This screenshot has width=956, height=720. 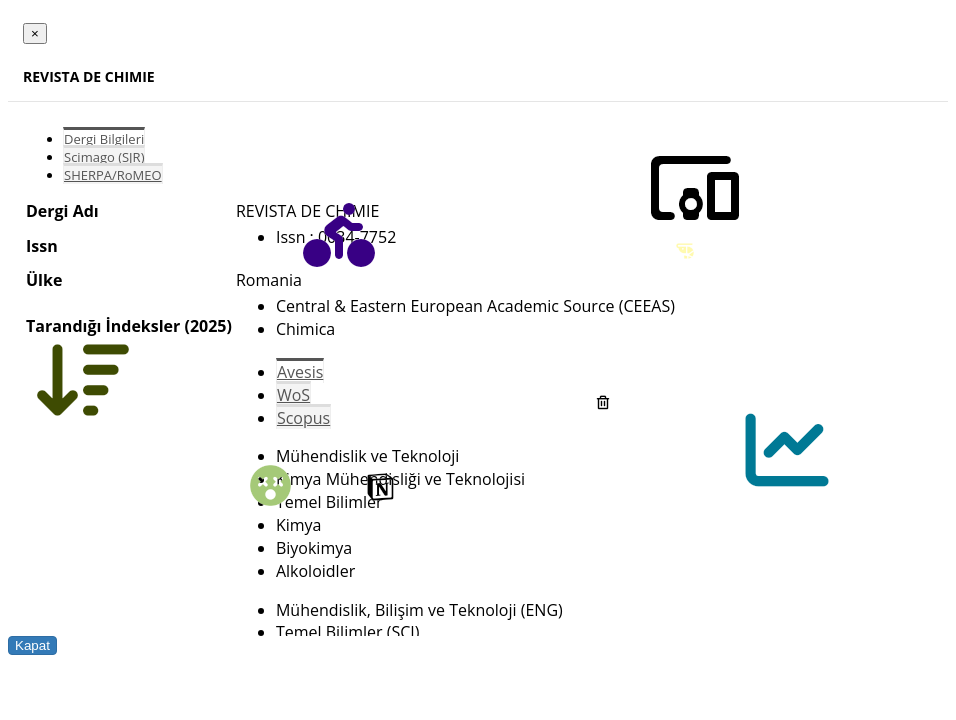 What do you see at coordinates (685, 251) in the screenshot?
I see `indicates seafood or shellfish menu items` at bounding box center [685, 251].